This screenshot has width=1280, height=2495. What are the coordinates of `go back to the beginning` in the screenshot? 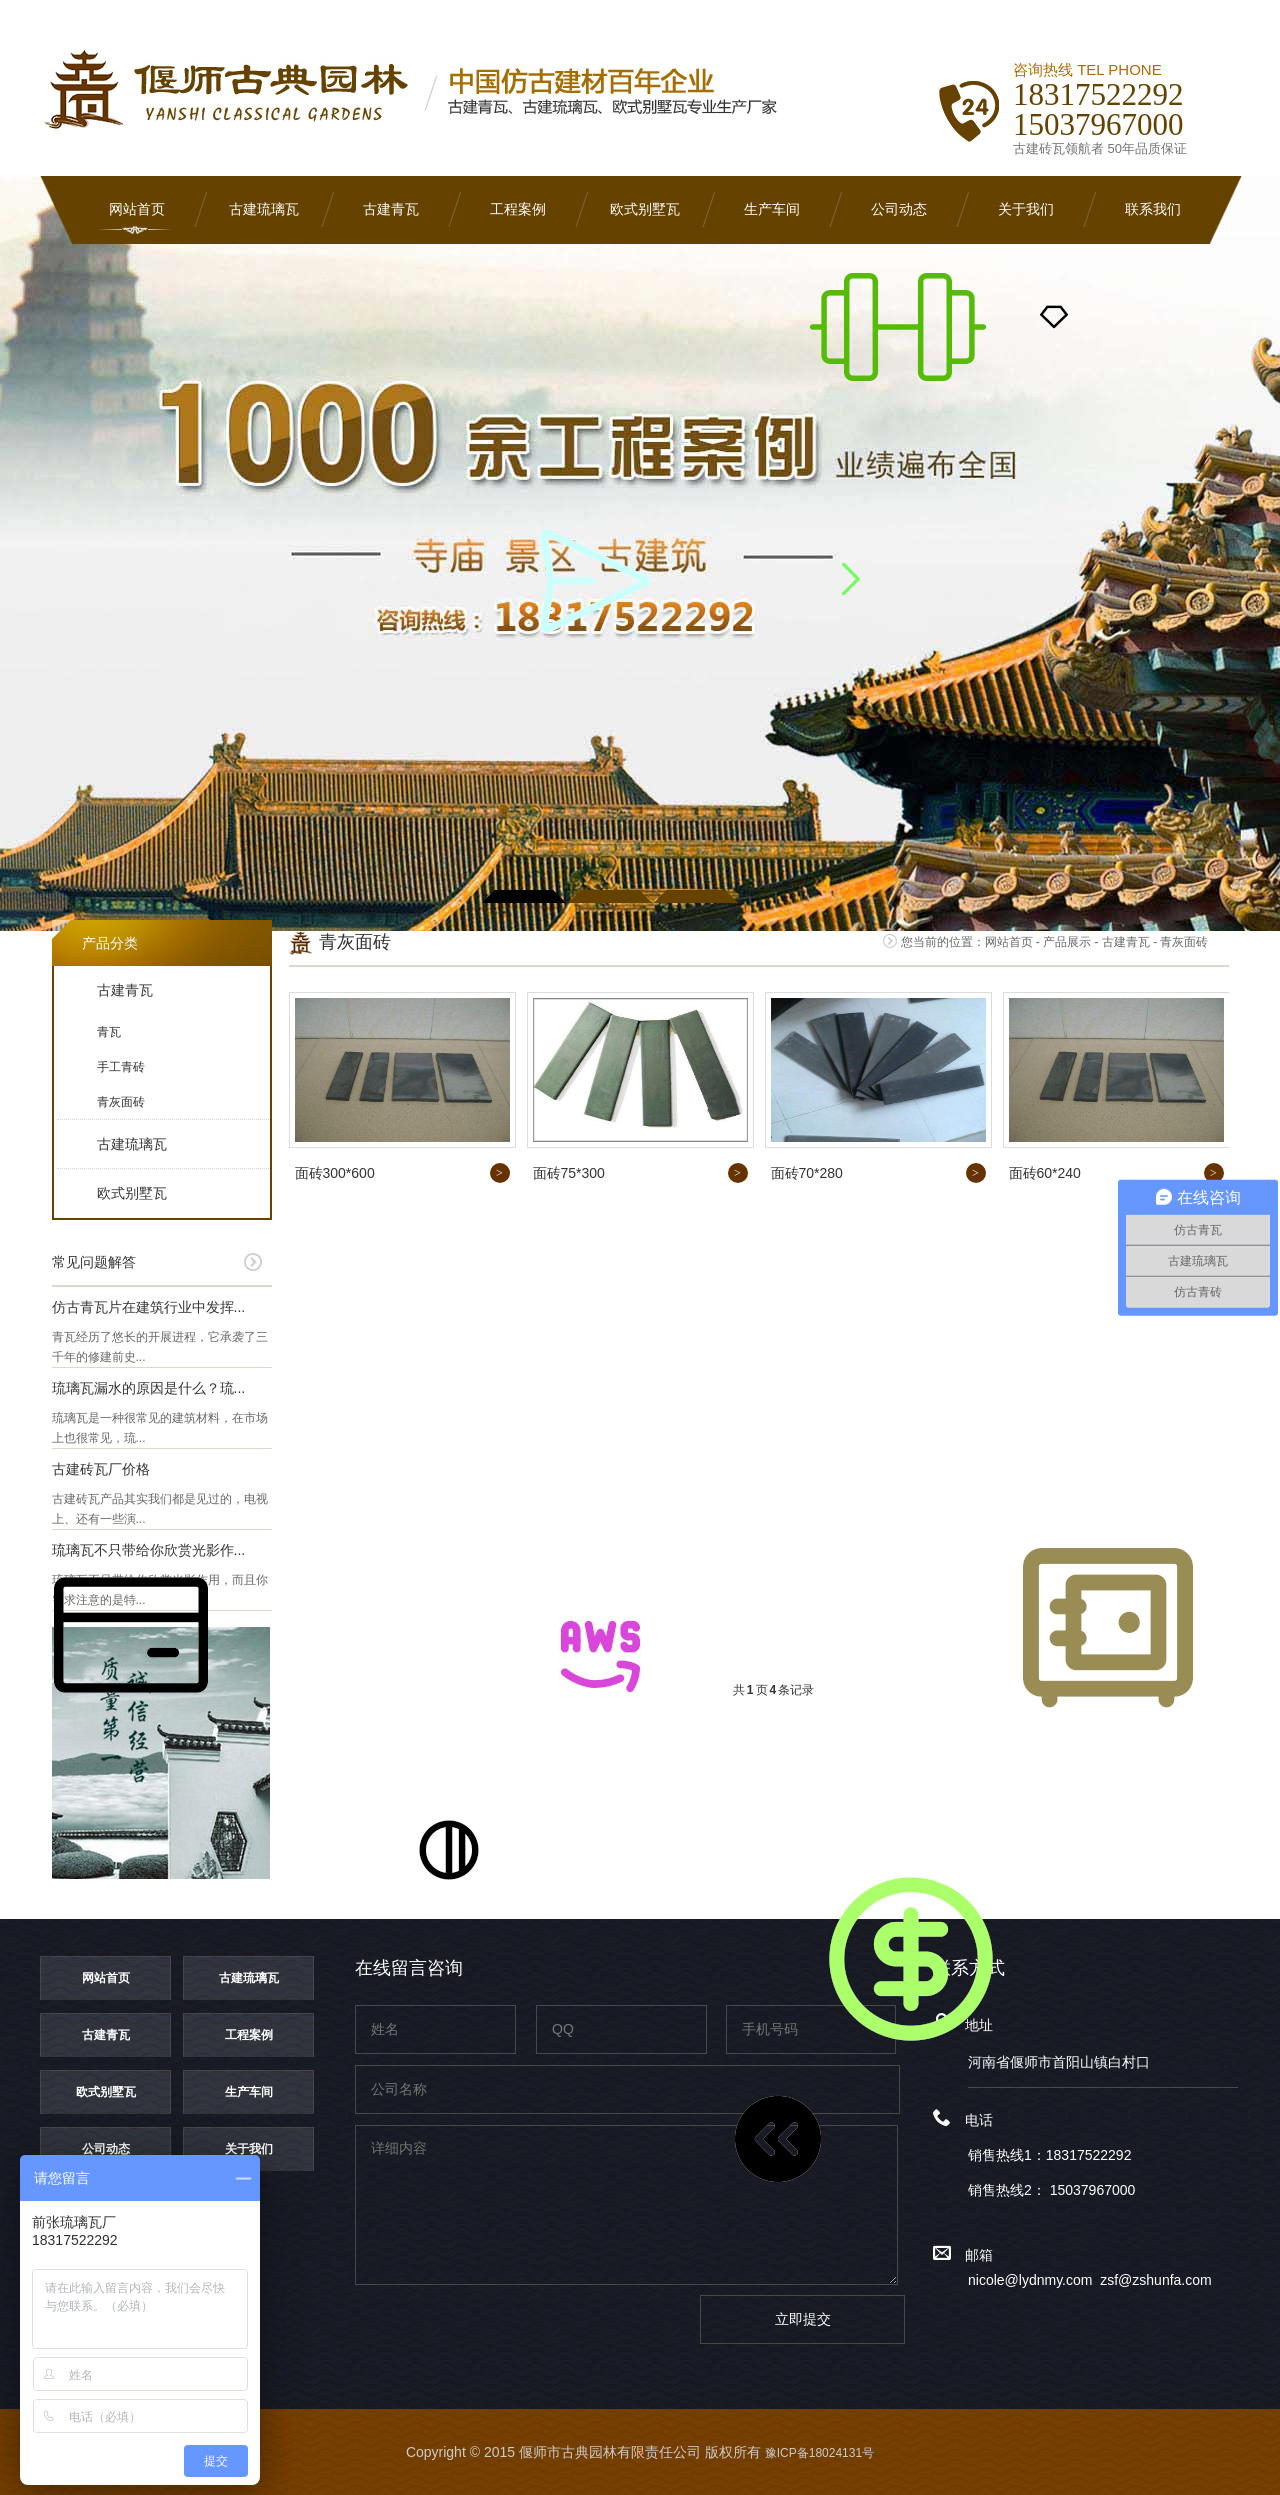 It's located at (778, 2139).